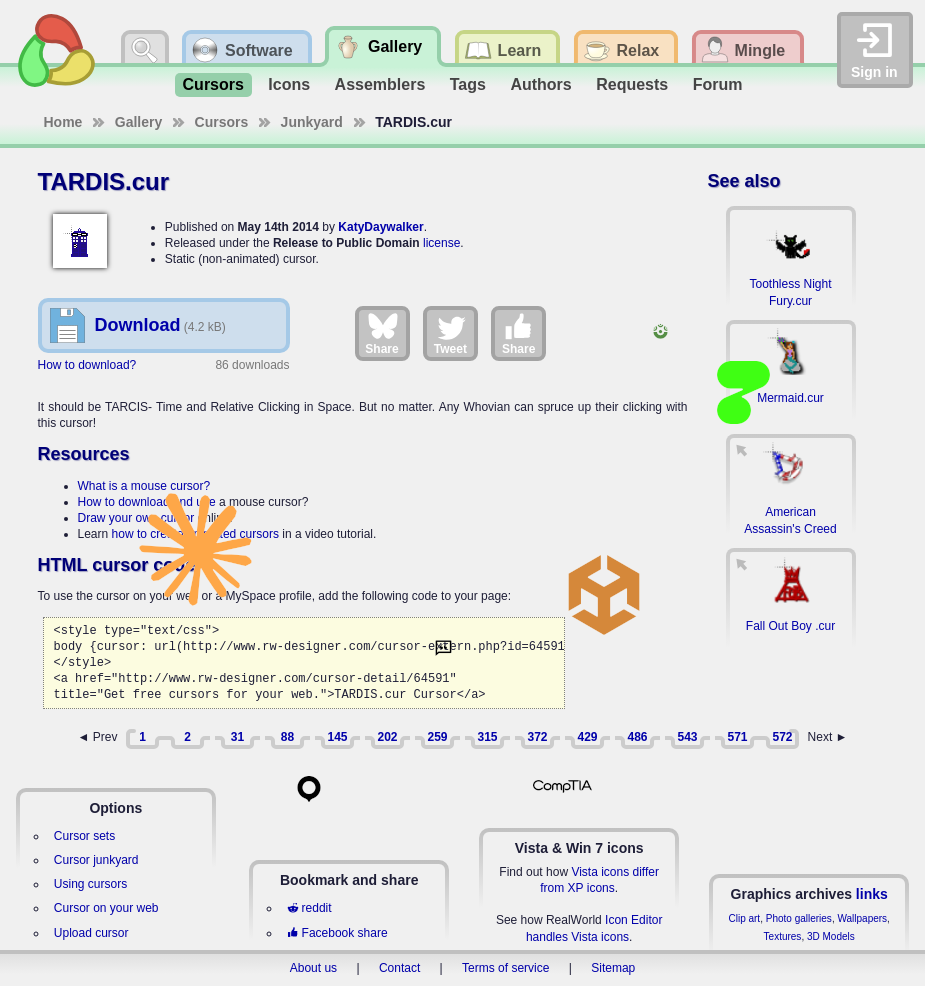 Image resolution: width=925 pixels, height=986 pixels. Describe the element at coordinates (309, 789) in the screenshot. I see `open OsmAnd navigation app` at that location.